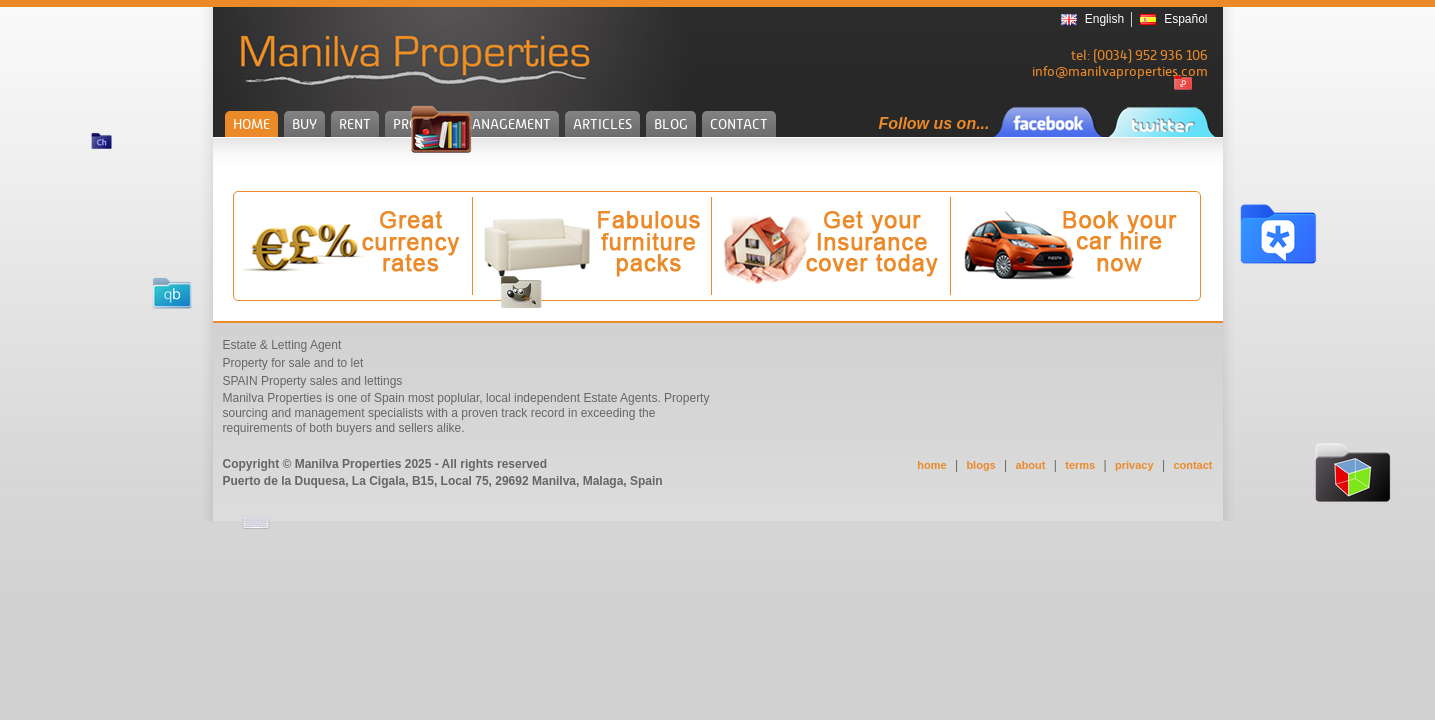 This screenshot has width=1435, height=720. What do you see at coordinates (521, 293) in the screenshot?
I see `open GIMP project files folder` at bounding box center [521, 293].